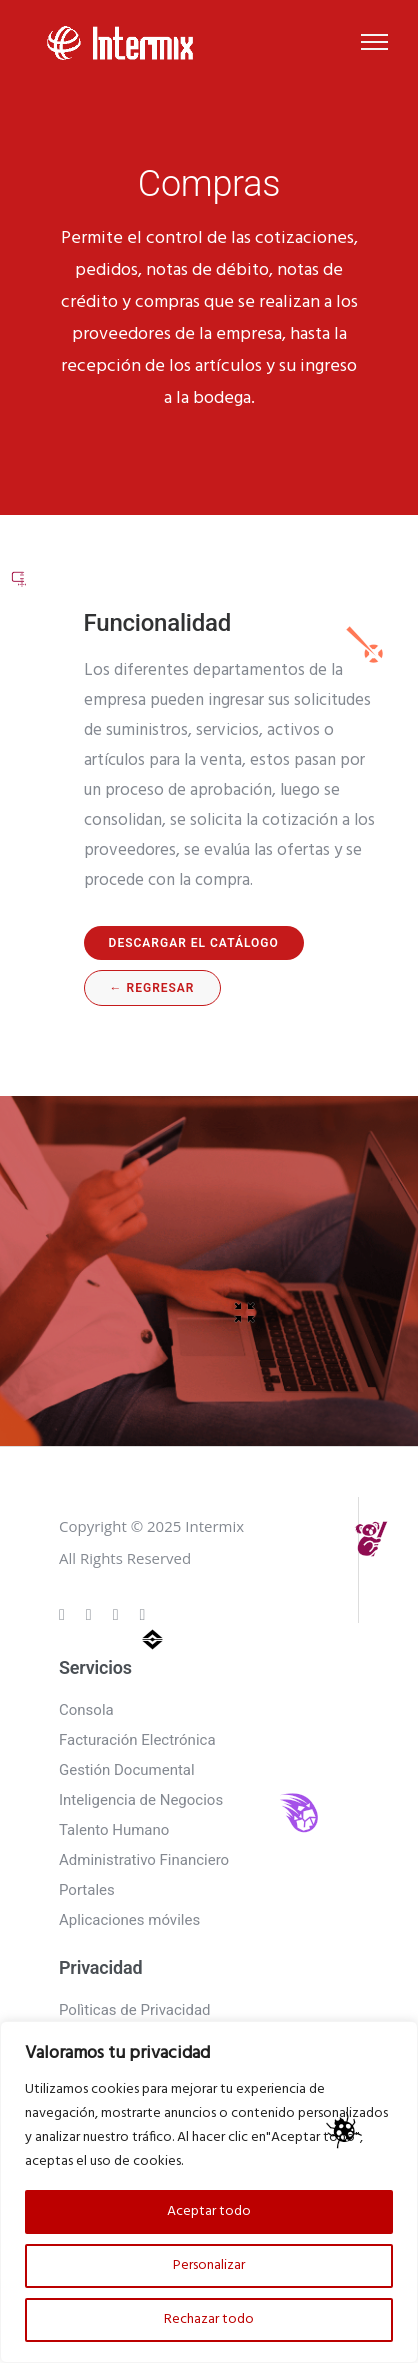  What do you see at coordinates (344, 2130) in the screenshot?
I see `report a bug or software issue` at bounding box center [344, 2130].